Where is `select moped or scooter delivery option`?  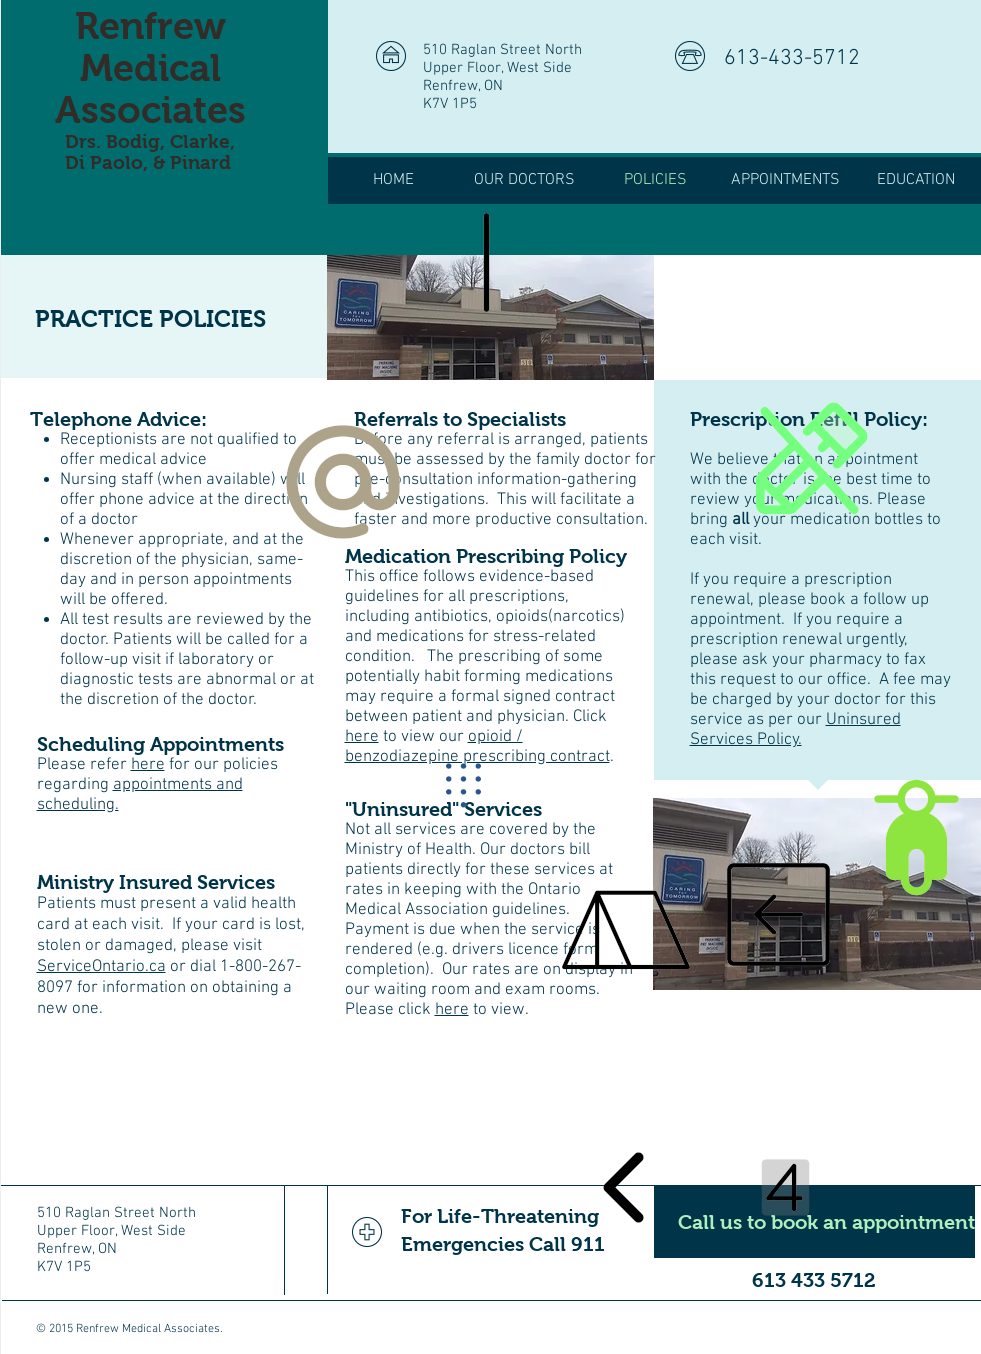 select moped or scooter delivery option is located at coordinates (916, 837).